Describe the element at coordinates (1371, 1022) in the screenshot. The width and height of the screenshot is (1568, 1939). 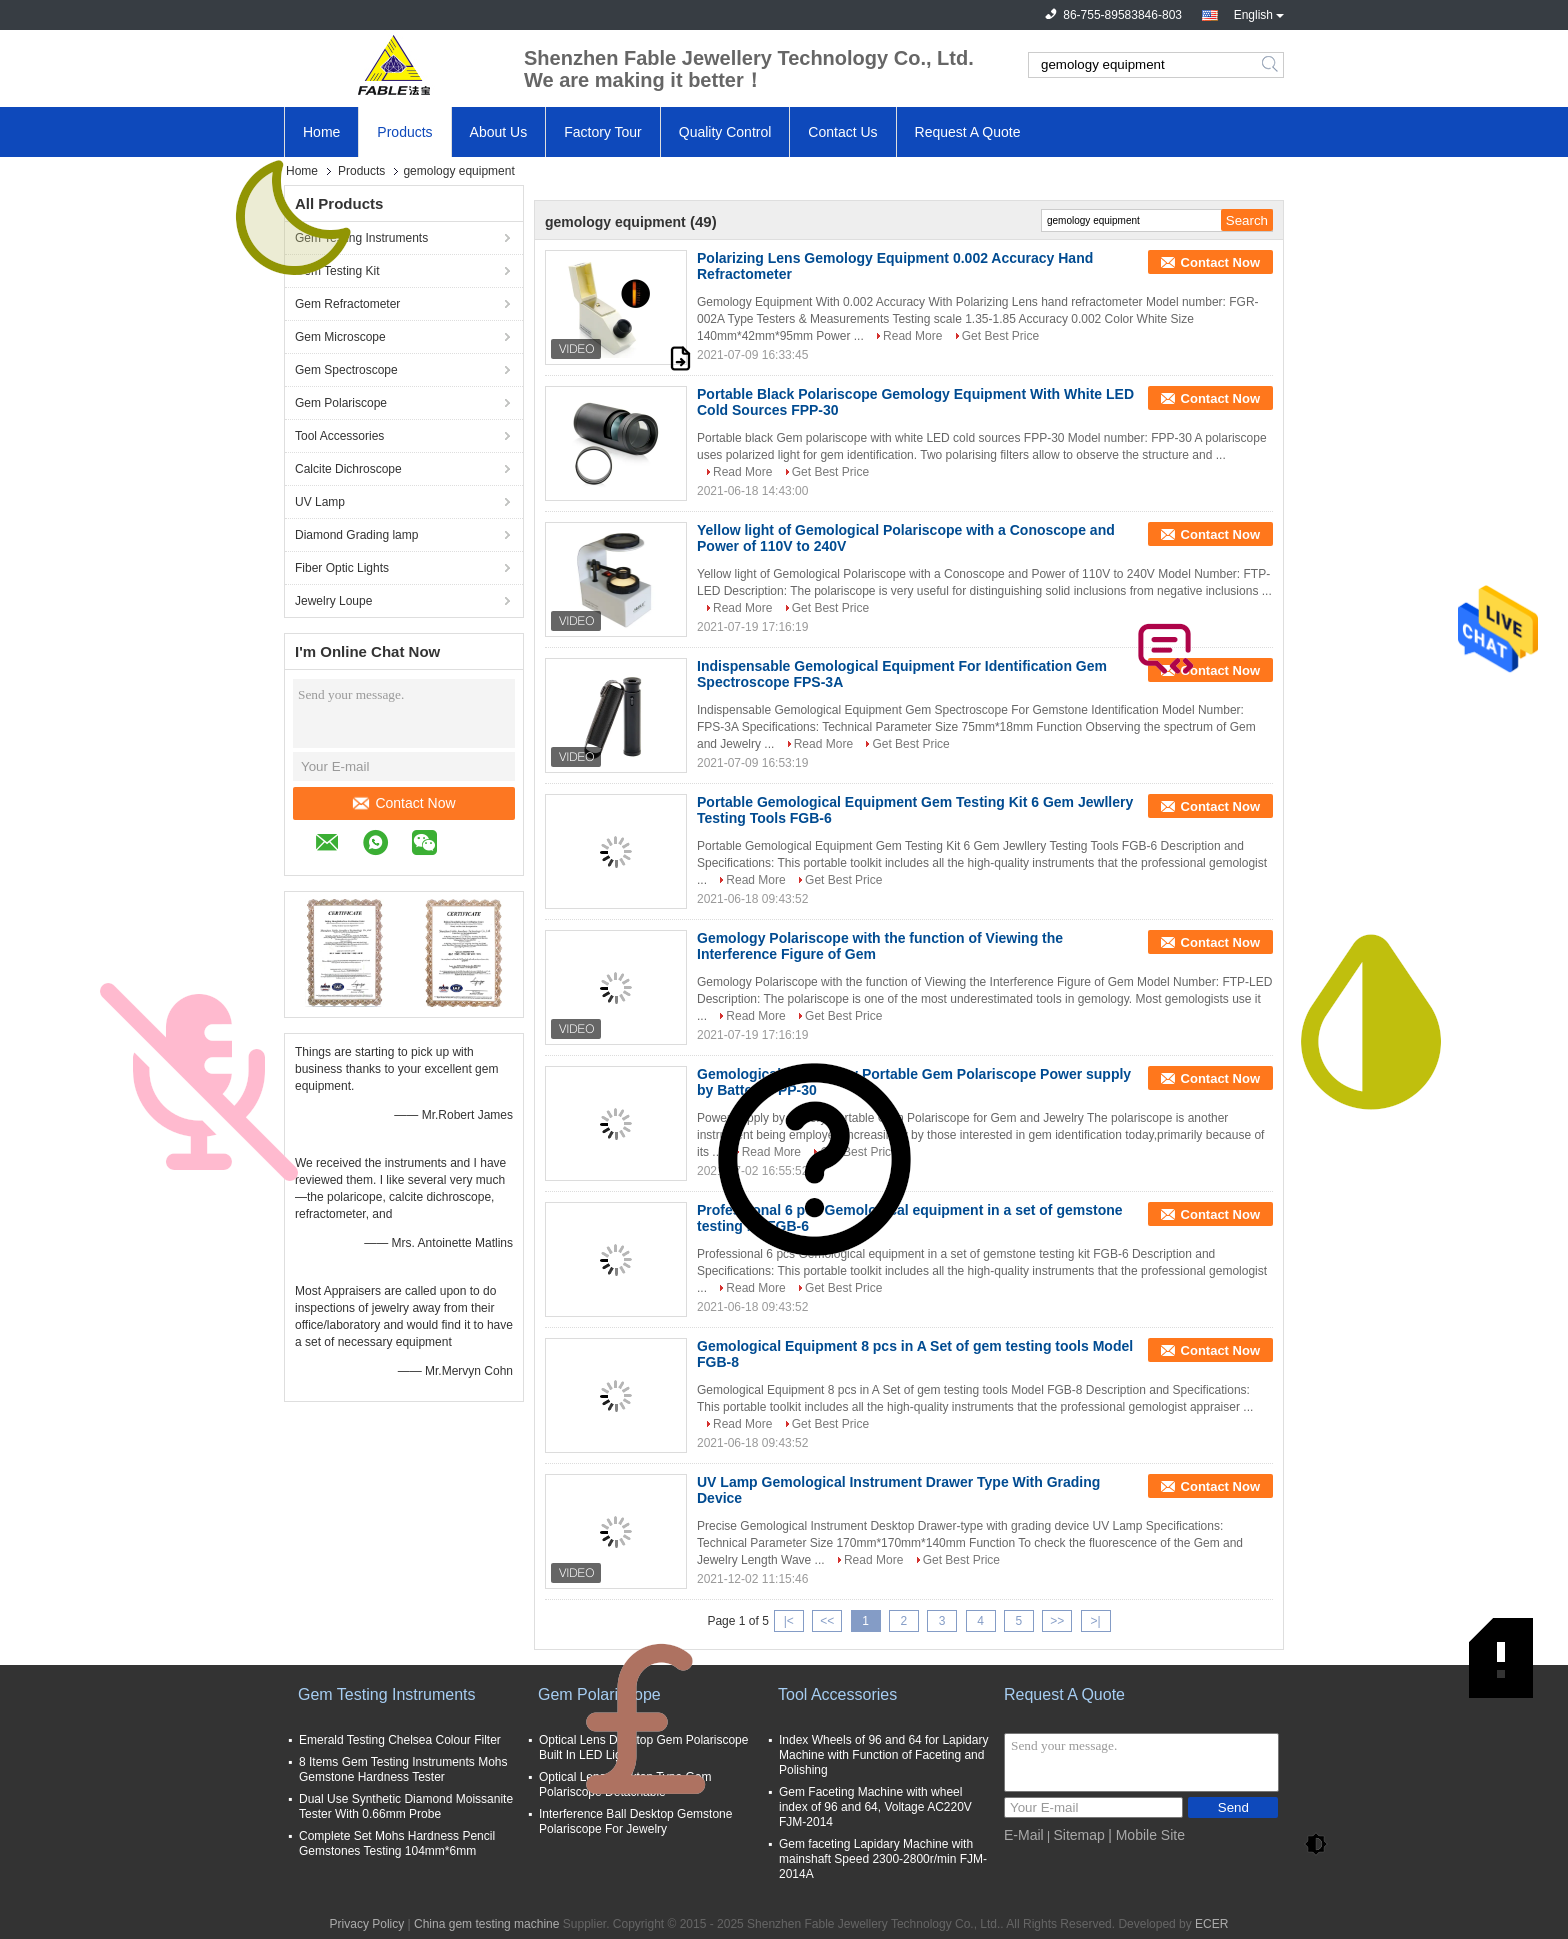
I see `adjust opacity or transparency level` at that location.